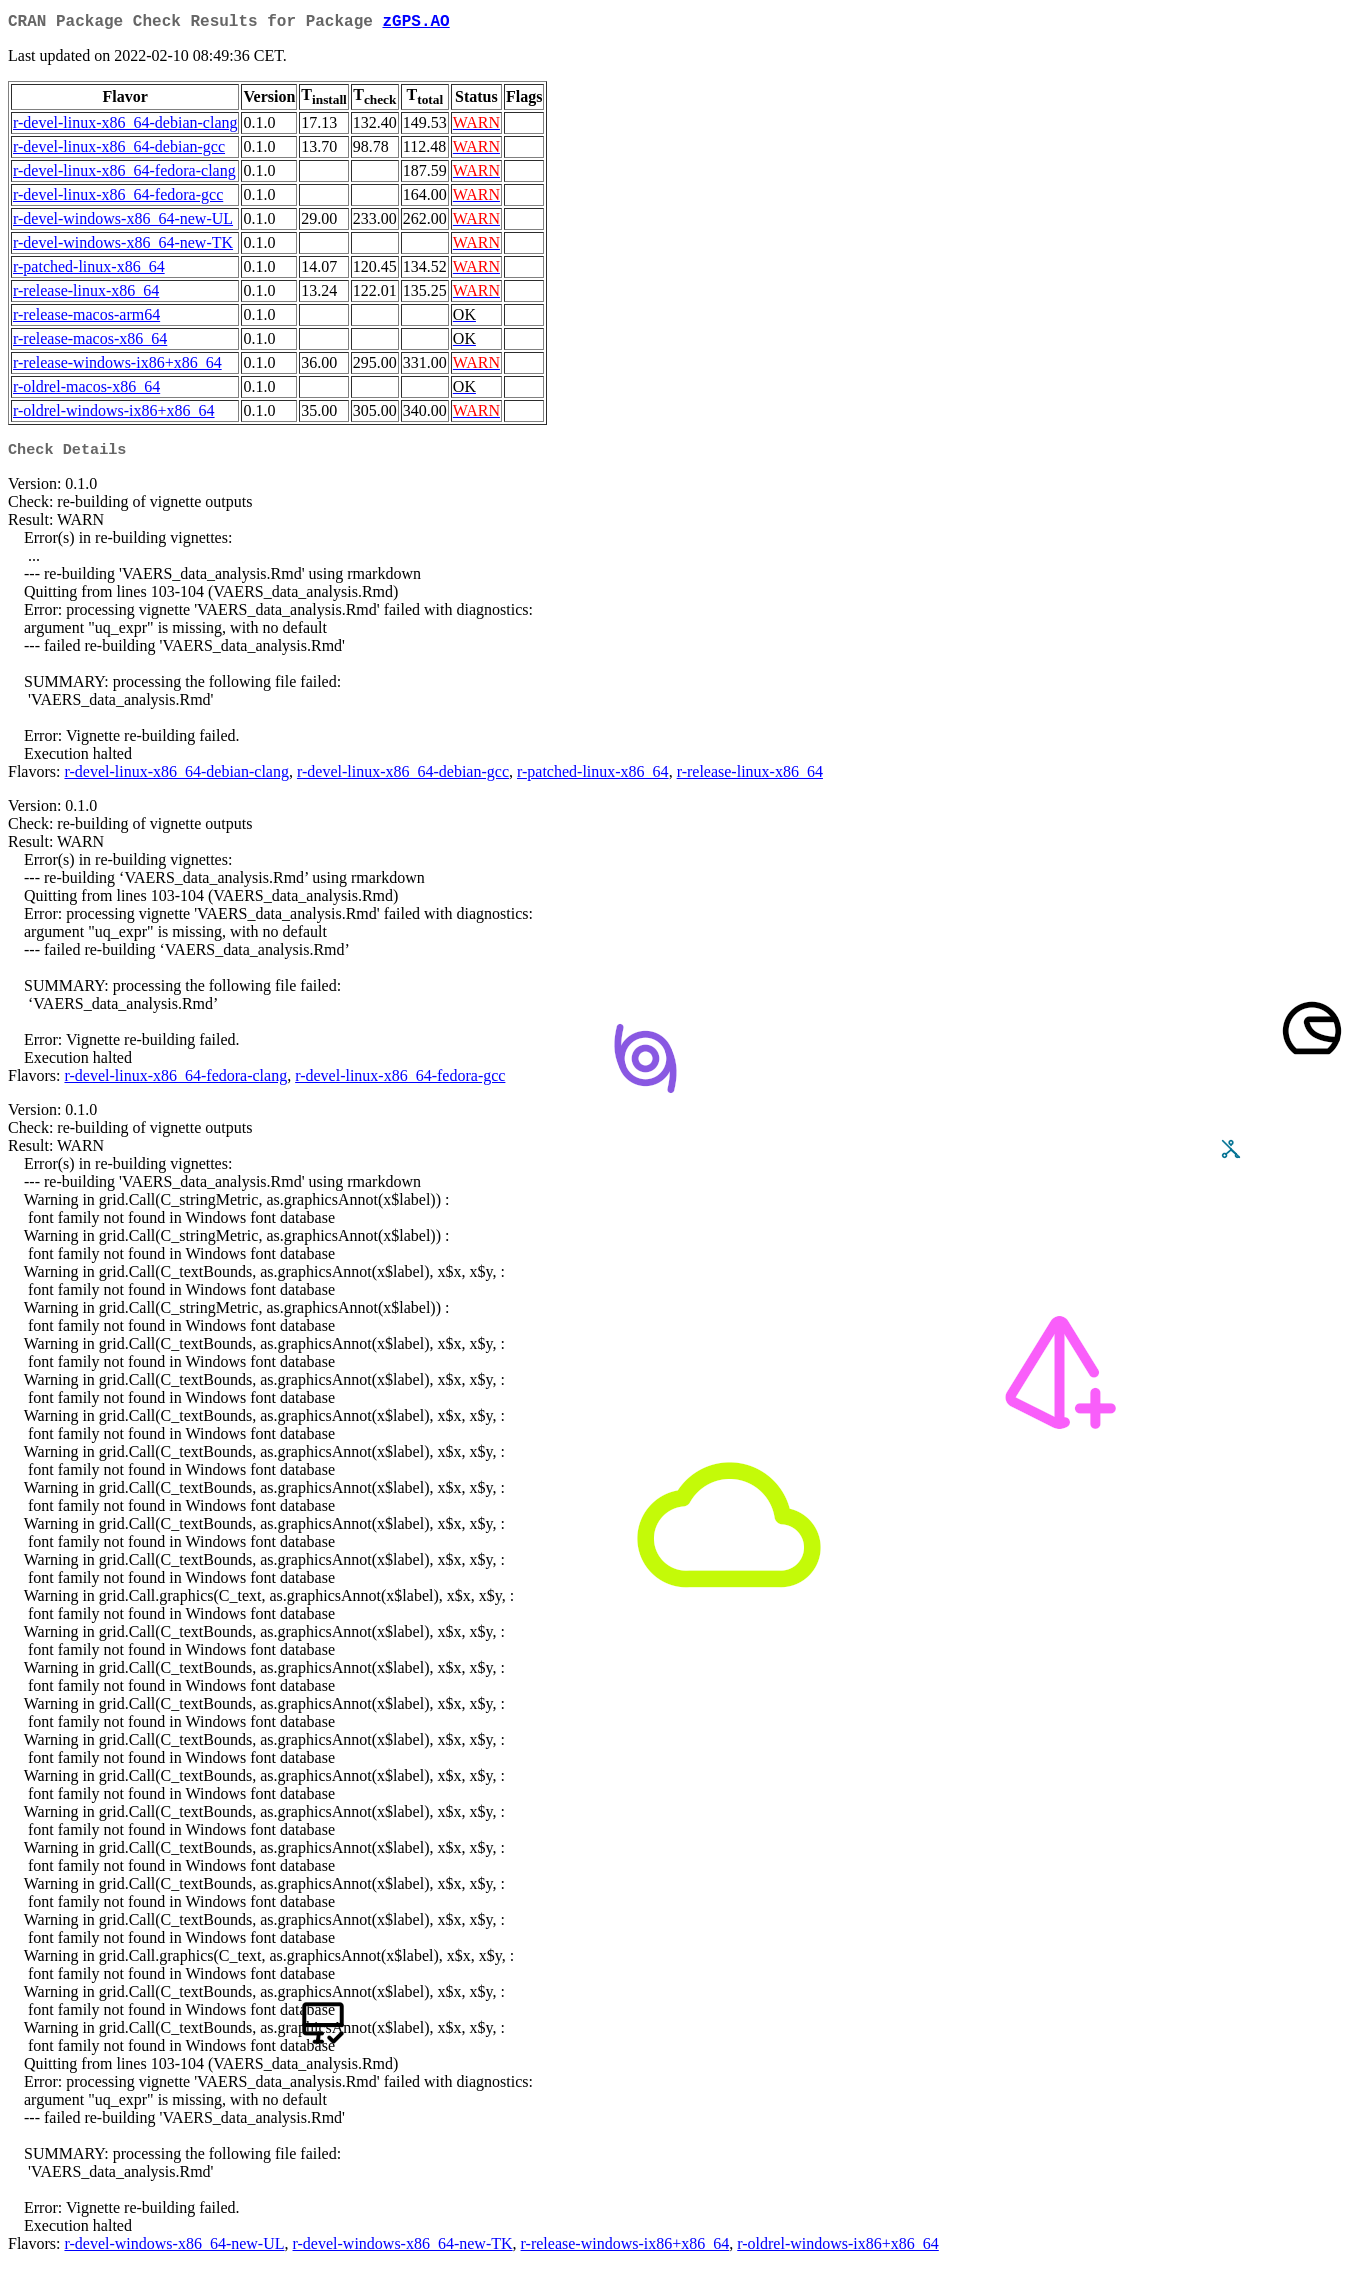  Describe the element at coordinates (1312, 1028) in the screenshot. I see `access safety or protective gear settings` at that location.